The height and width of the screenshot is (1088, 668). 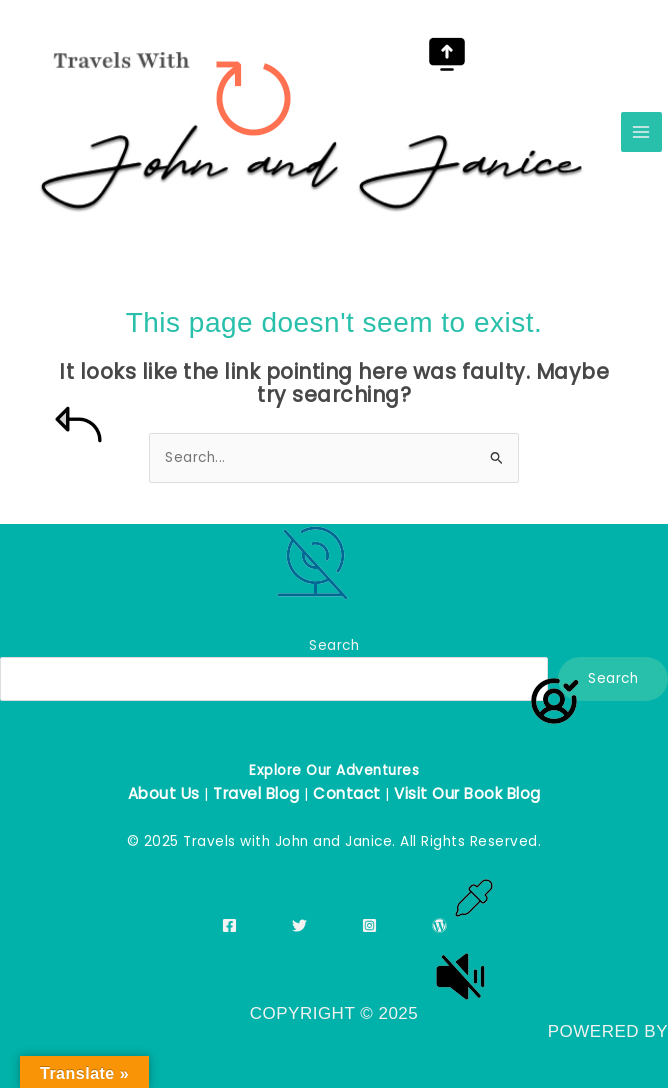 I want to click on reply to a message, so click(x=78, y=424).